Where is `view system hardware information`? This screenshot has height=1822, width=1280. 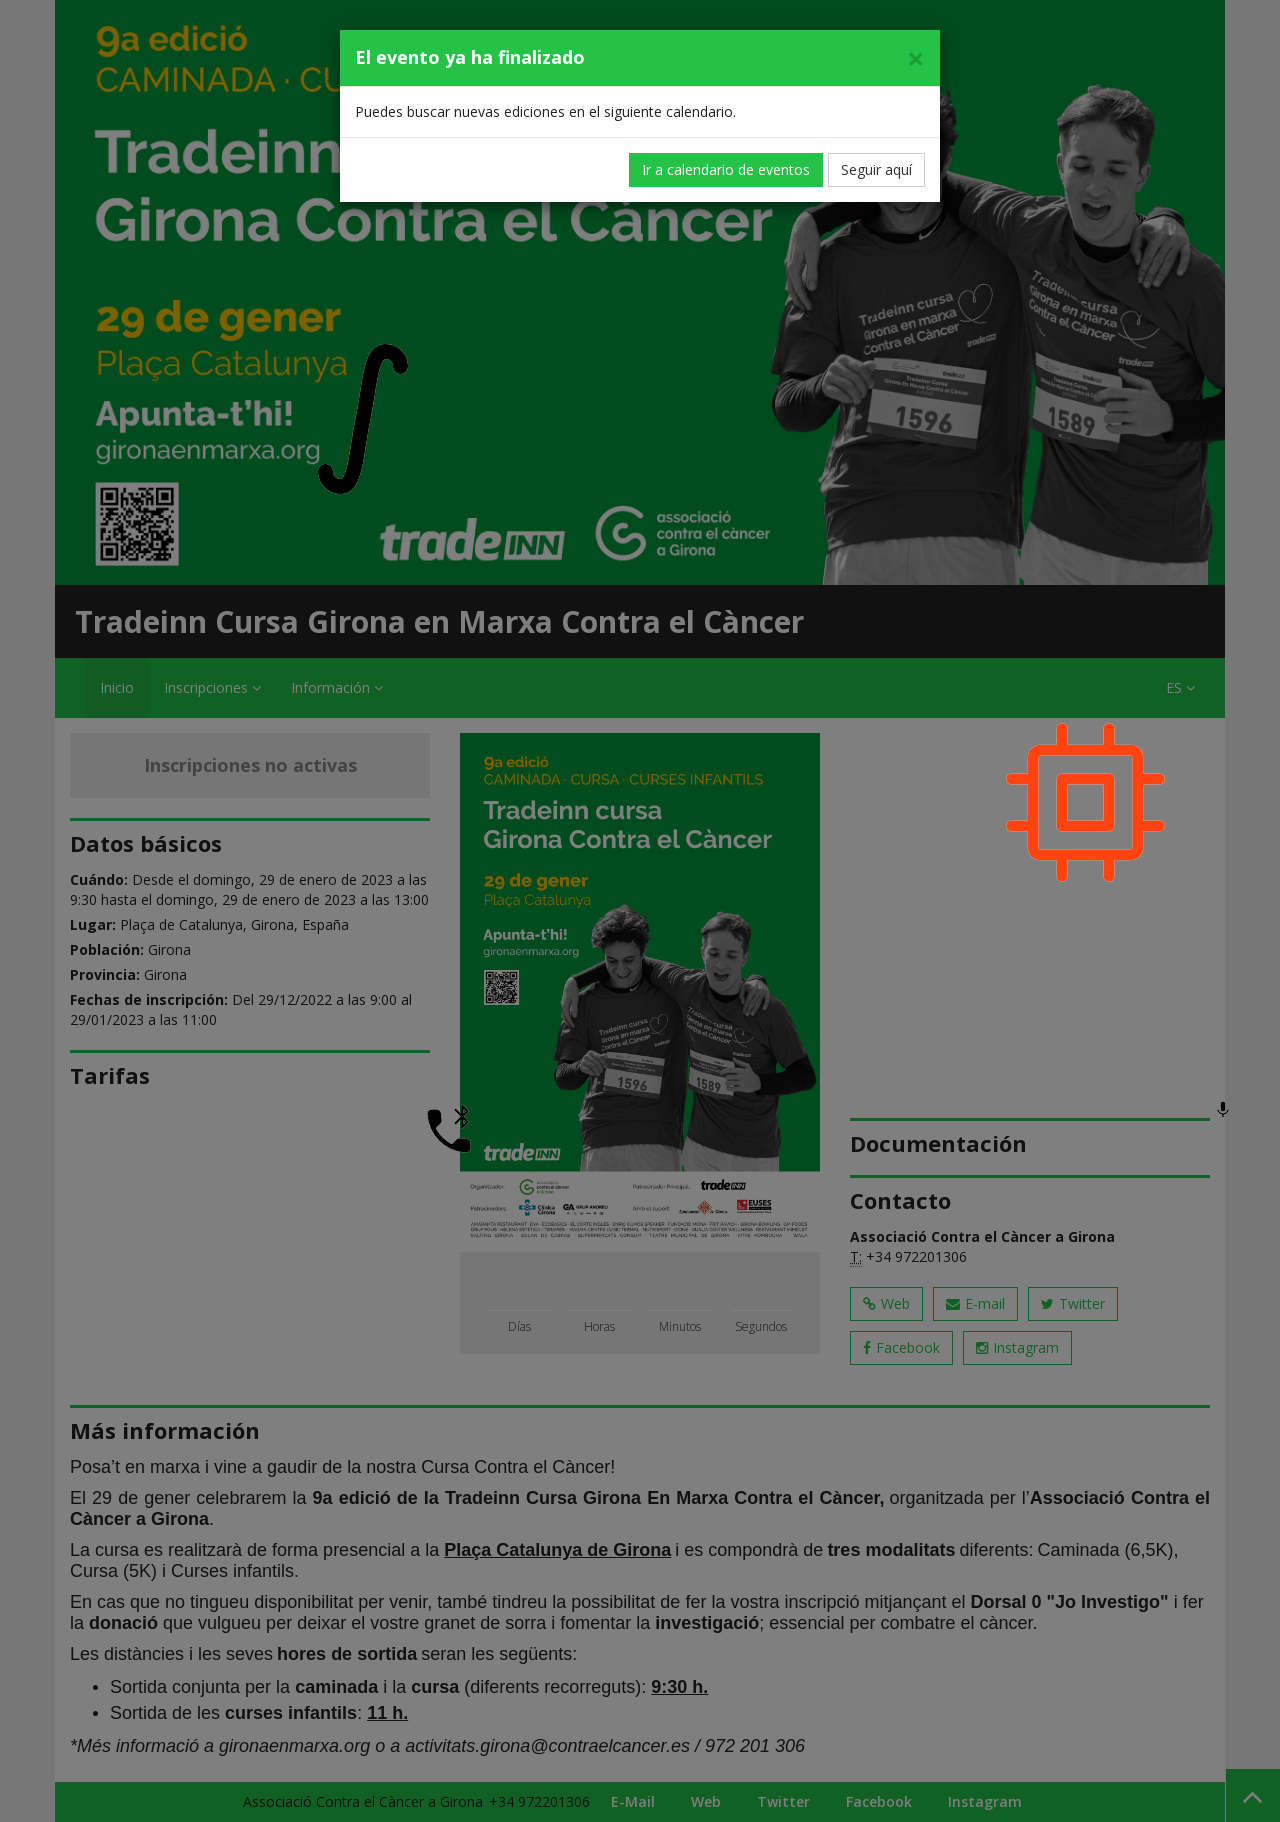 view system hardware information is located at coordinates (1085, 802).